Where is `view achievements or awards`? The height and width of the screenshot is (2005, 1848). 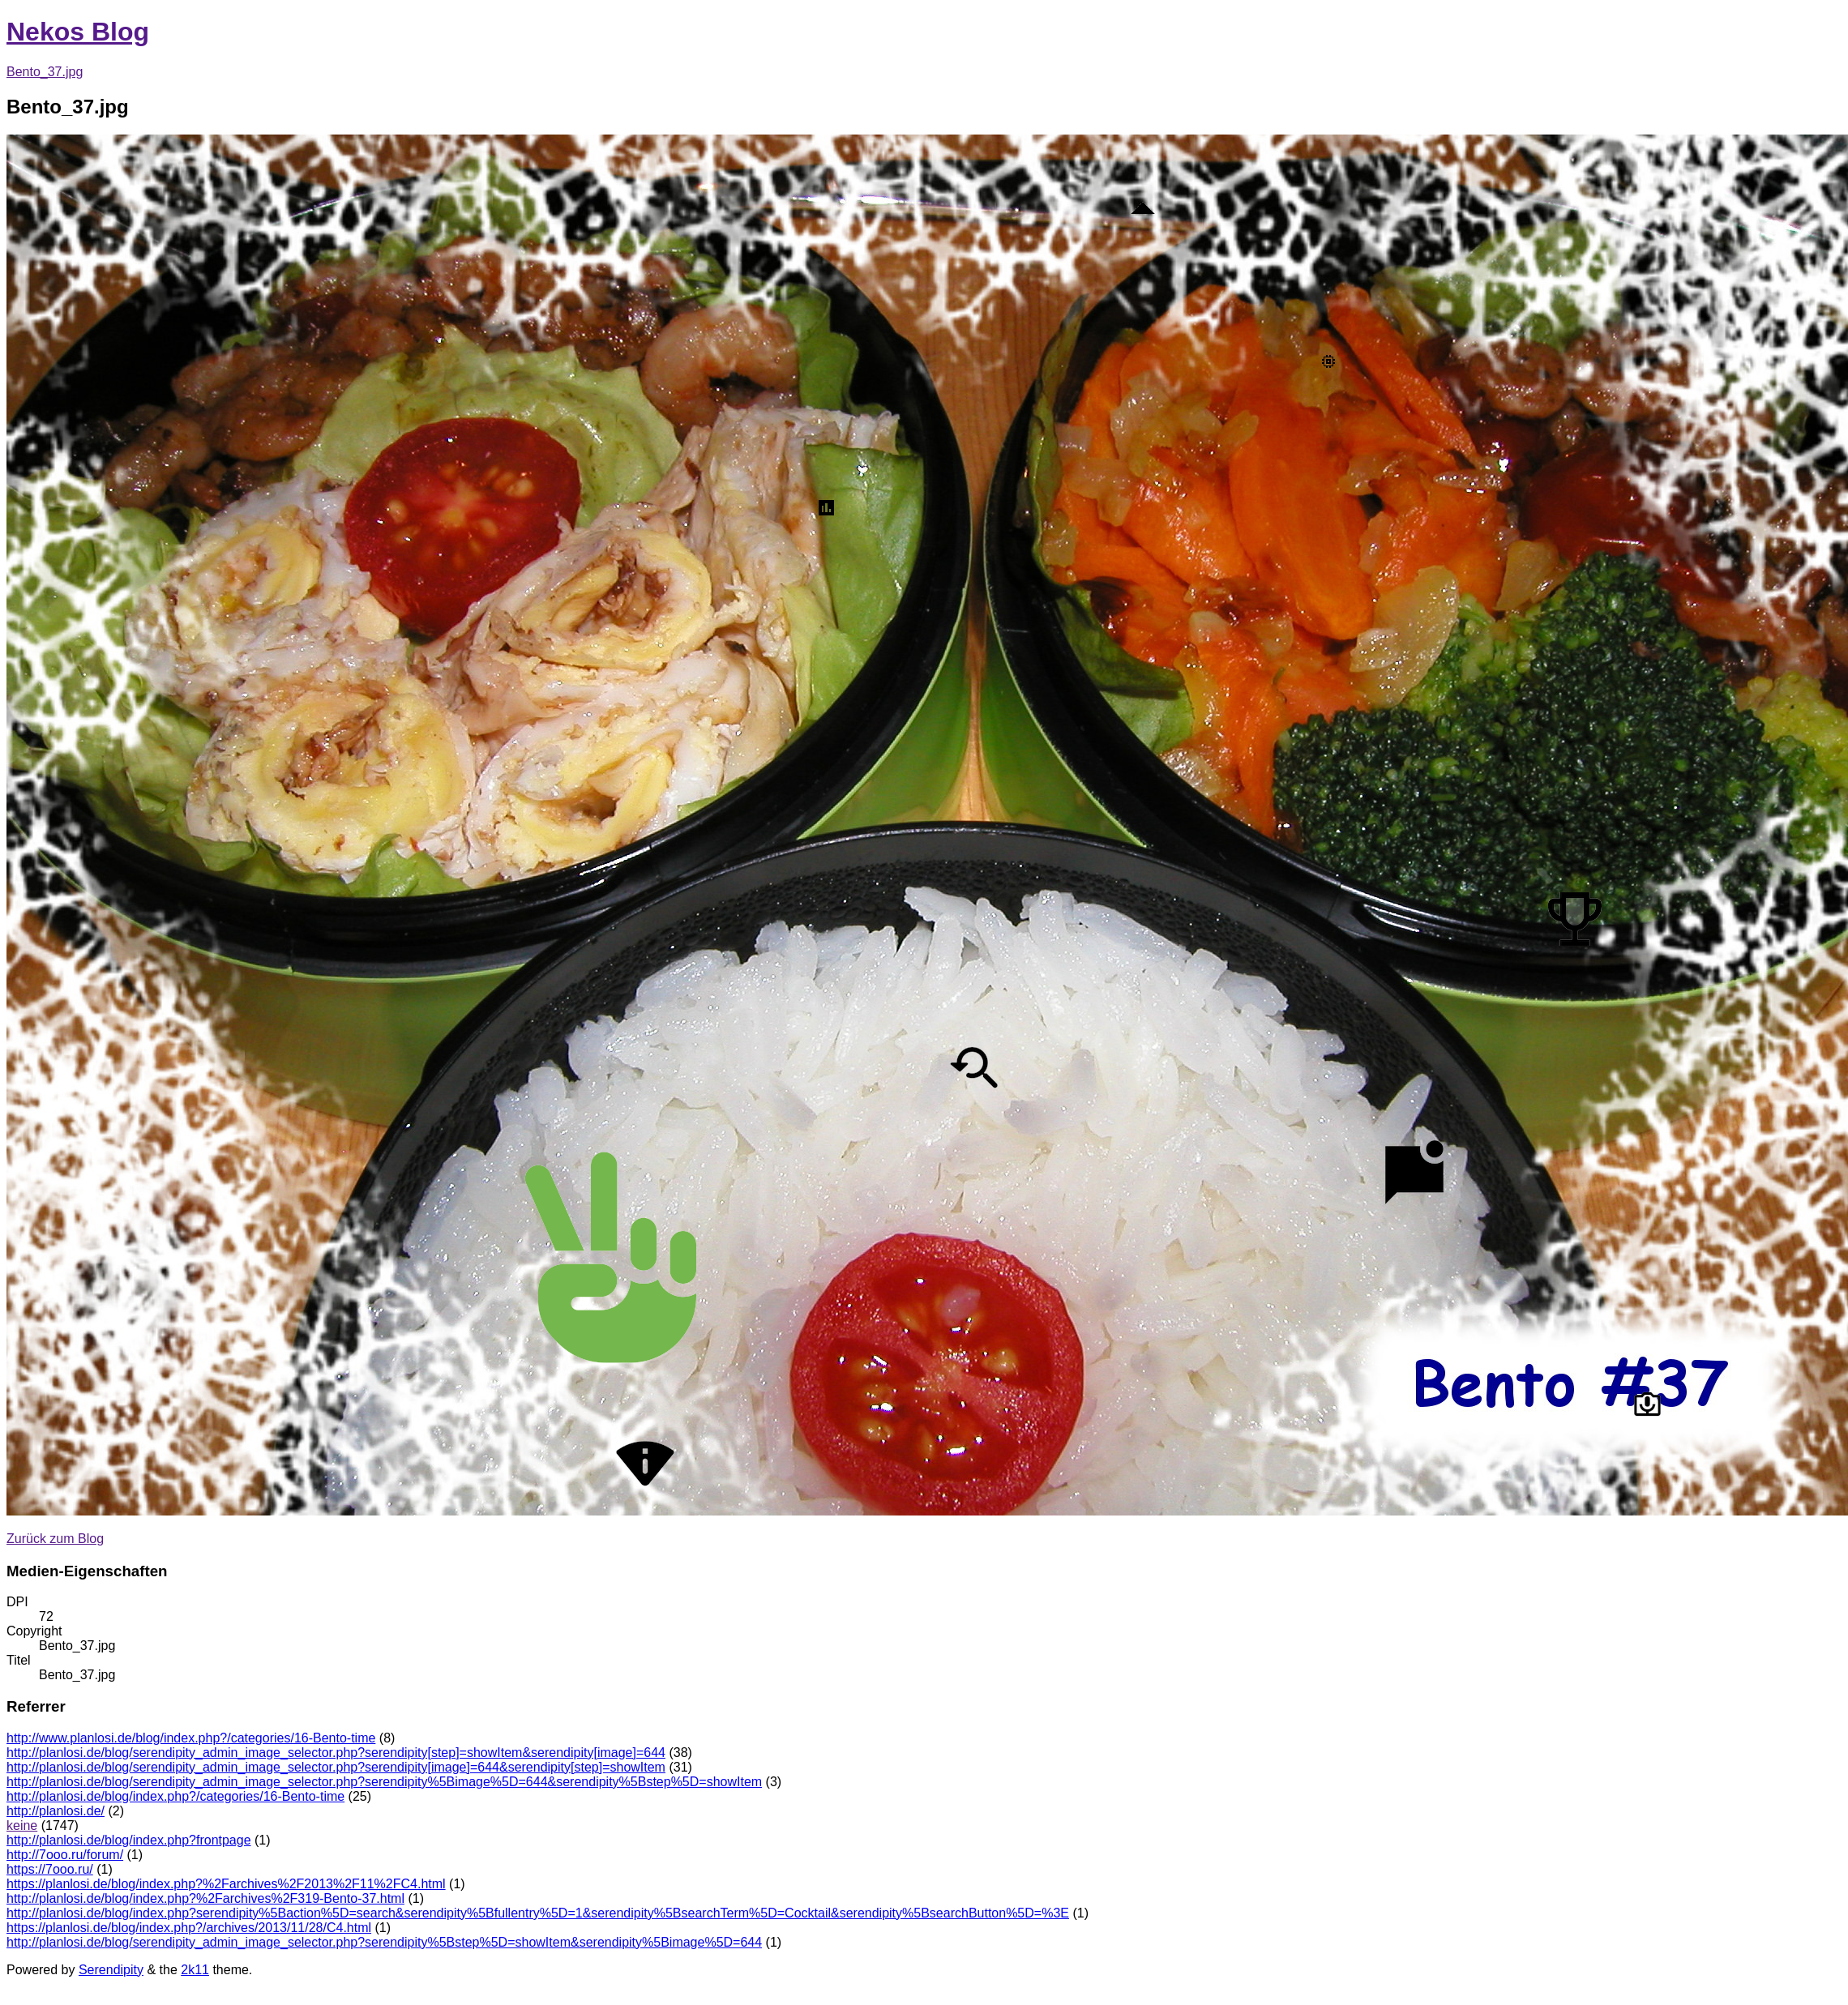
view achievements or awards is located at coordinates (1575, 919).